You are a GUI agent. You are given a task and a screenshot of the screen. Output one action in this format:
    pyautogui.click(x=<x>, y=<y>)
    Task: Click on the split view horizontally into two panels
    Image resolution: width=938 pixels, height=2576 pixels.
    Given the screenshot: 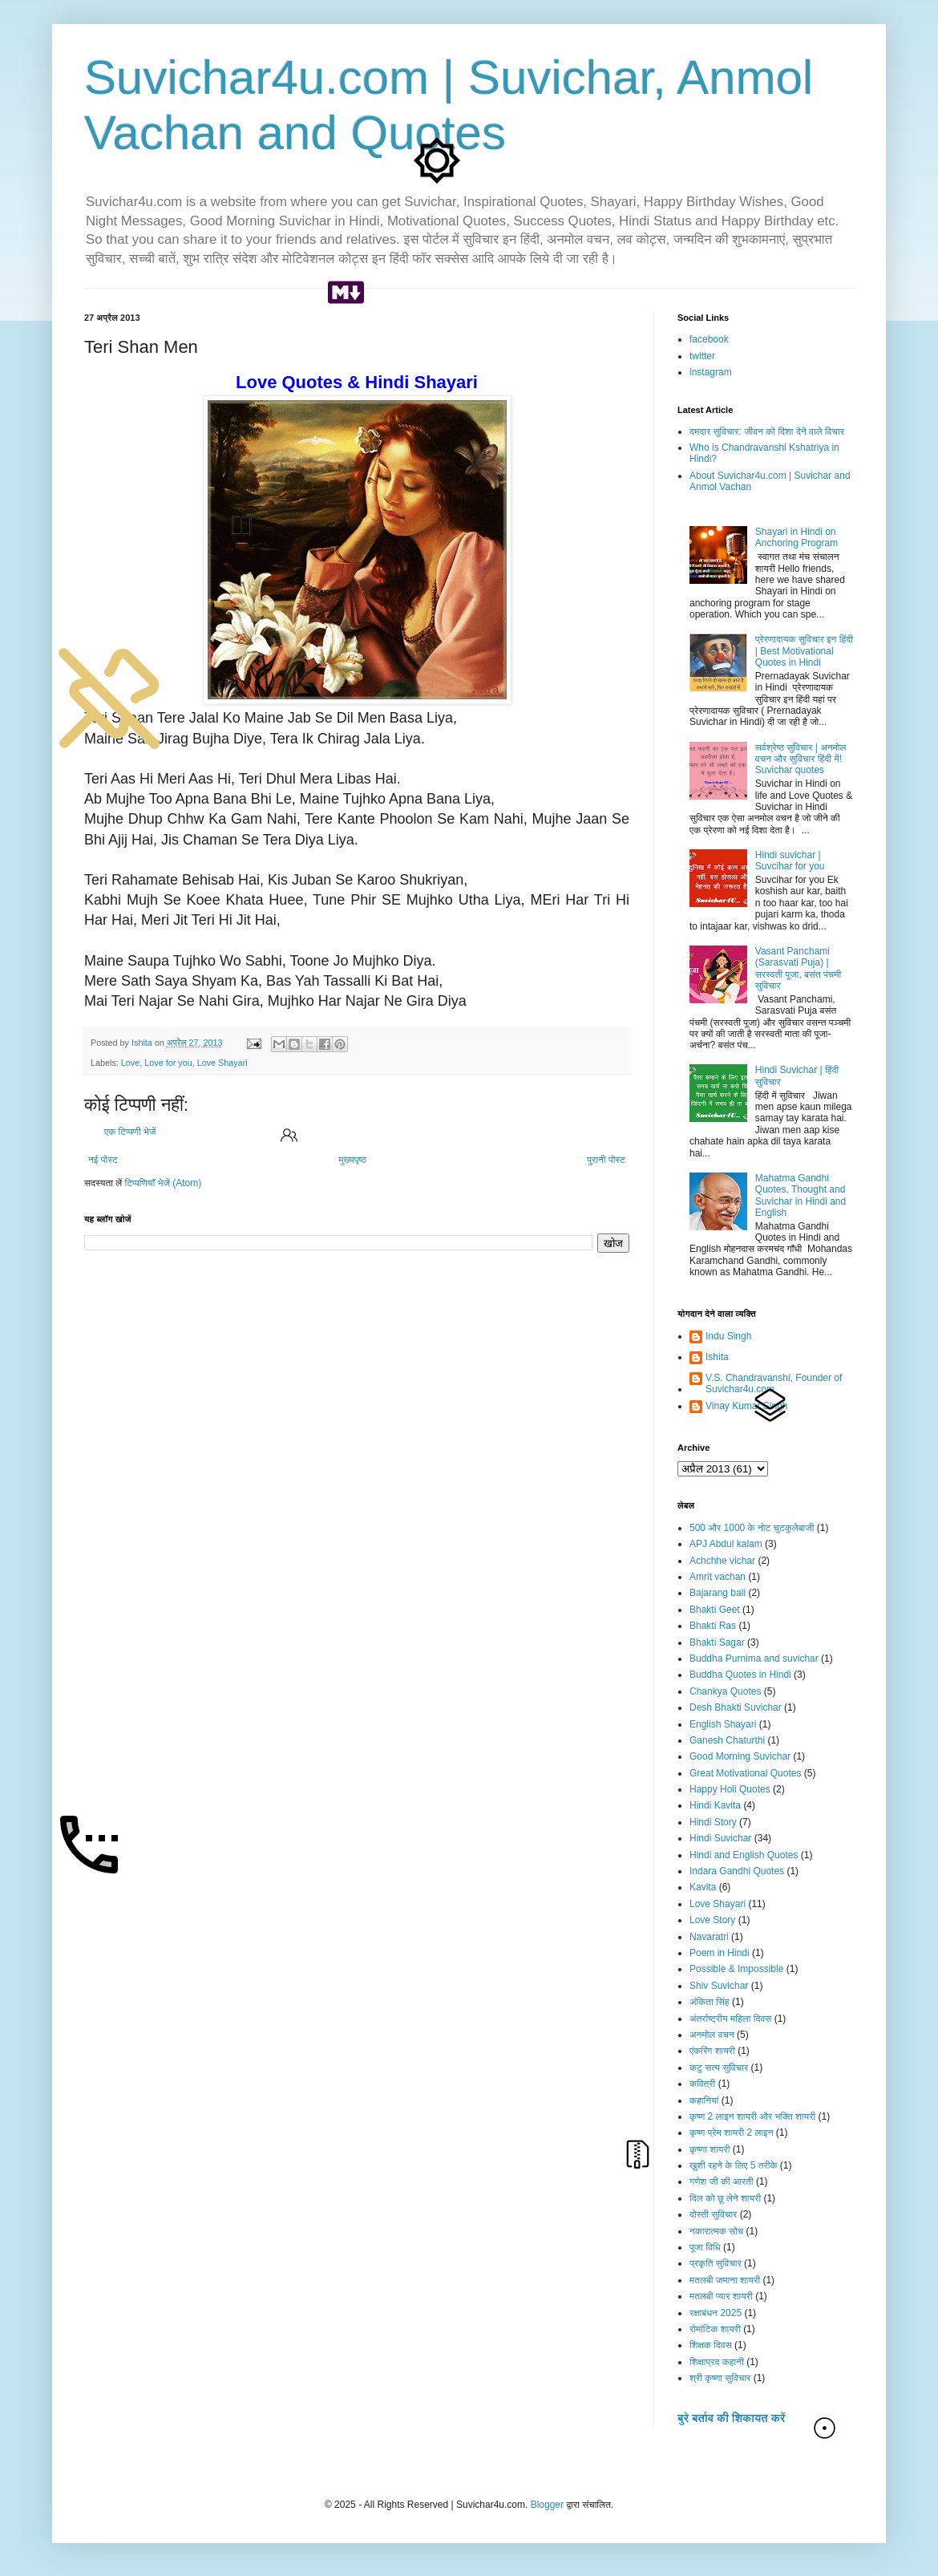 What is the action you would take?
    pyautogui.click(x=241, y=525)
    